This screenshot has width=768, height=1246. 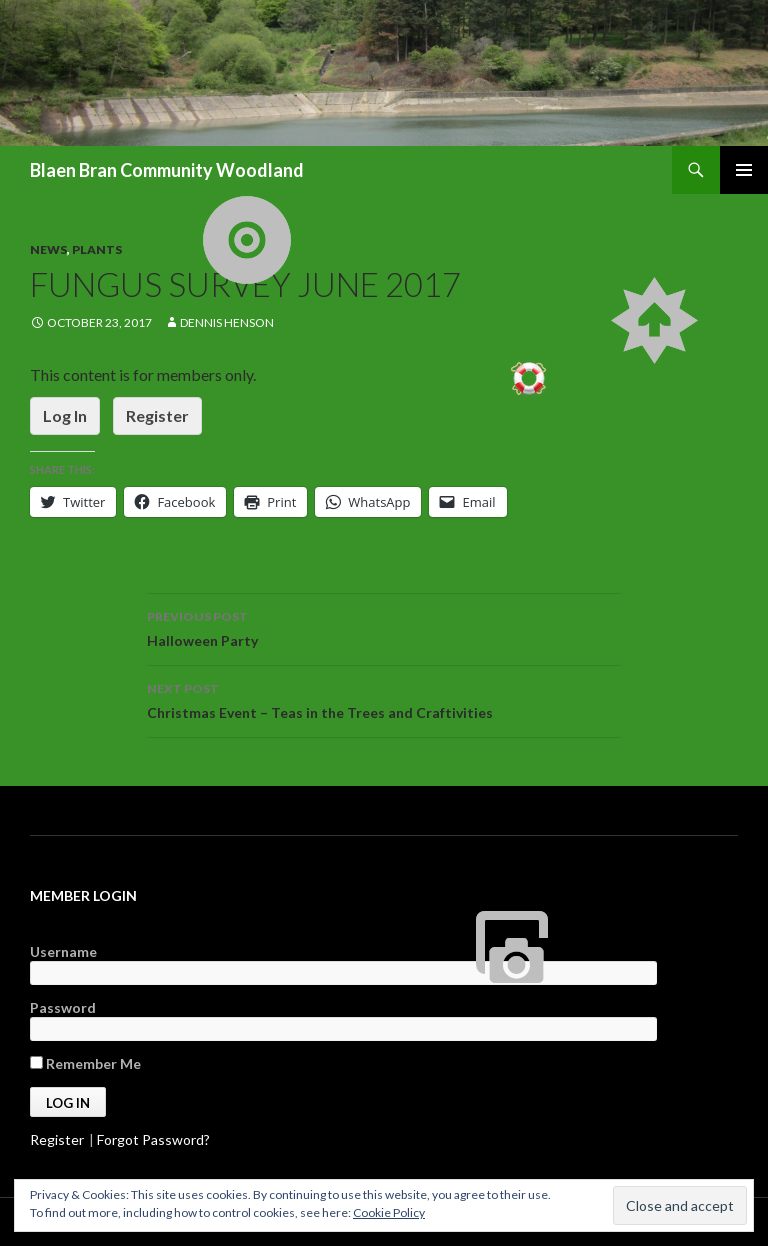 What do you see at coordinates (247, 240) in the screenshot?
I see `indicates a blu-ray disc or BD media` at bounding box center [247, 240].